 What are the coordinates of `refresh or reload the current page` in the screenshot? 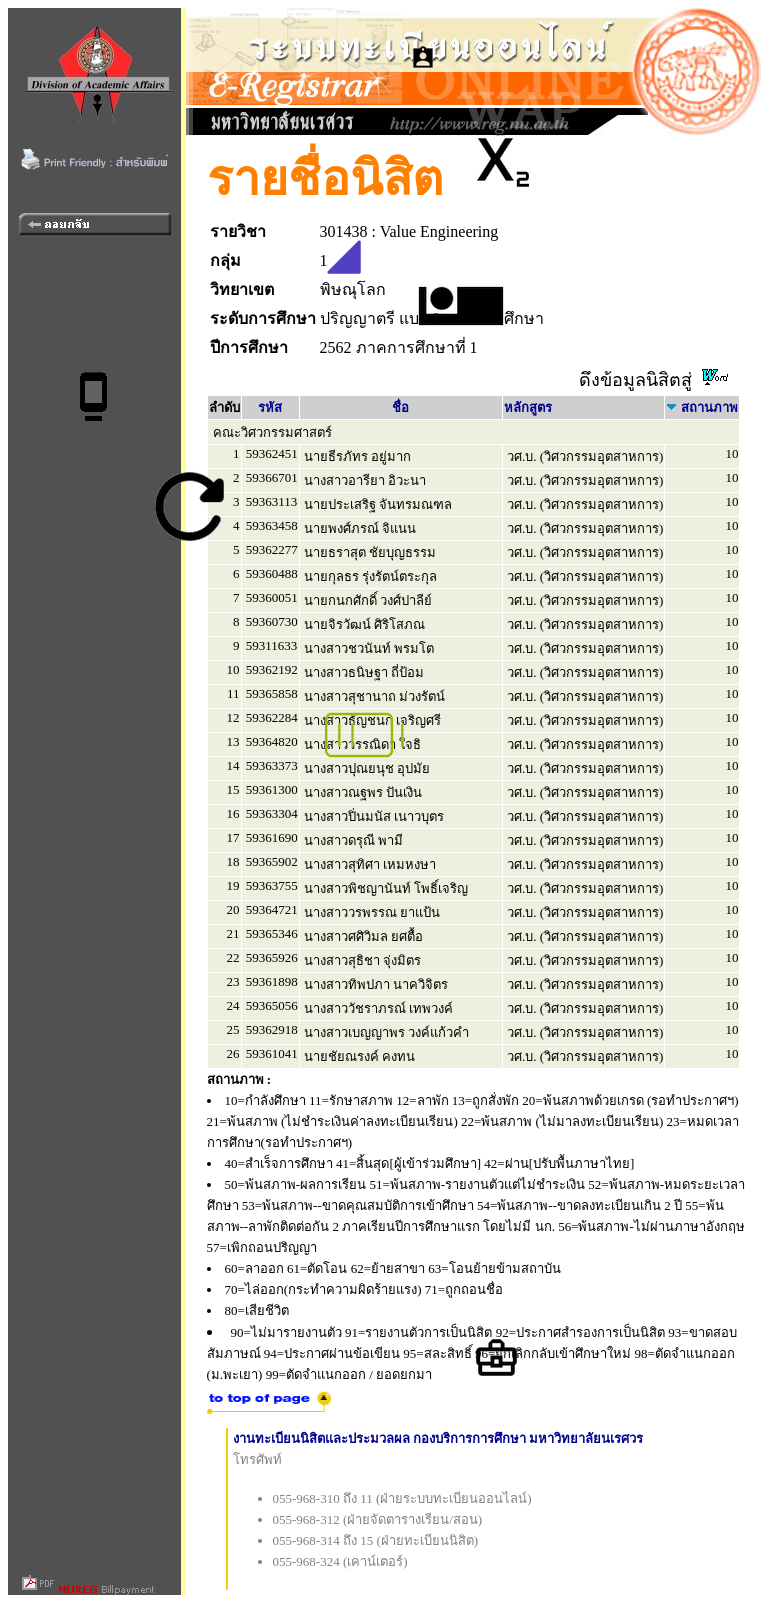 It's located at (189, 506).